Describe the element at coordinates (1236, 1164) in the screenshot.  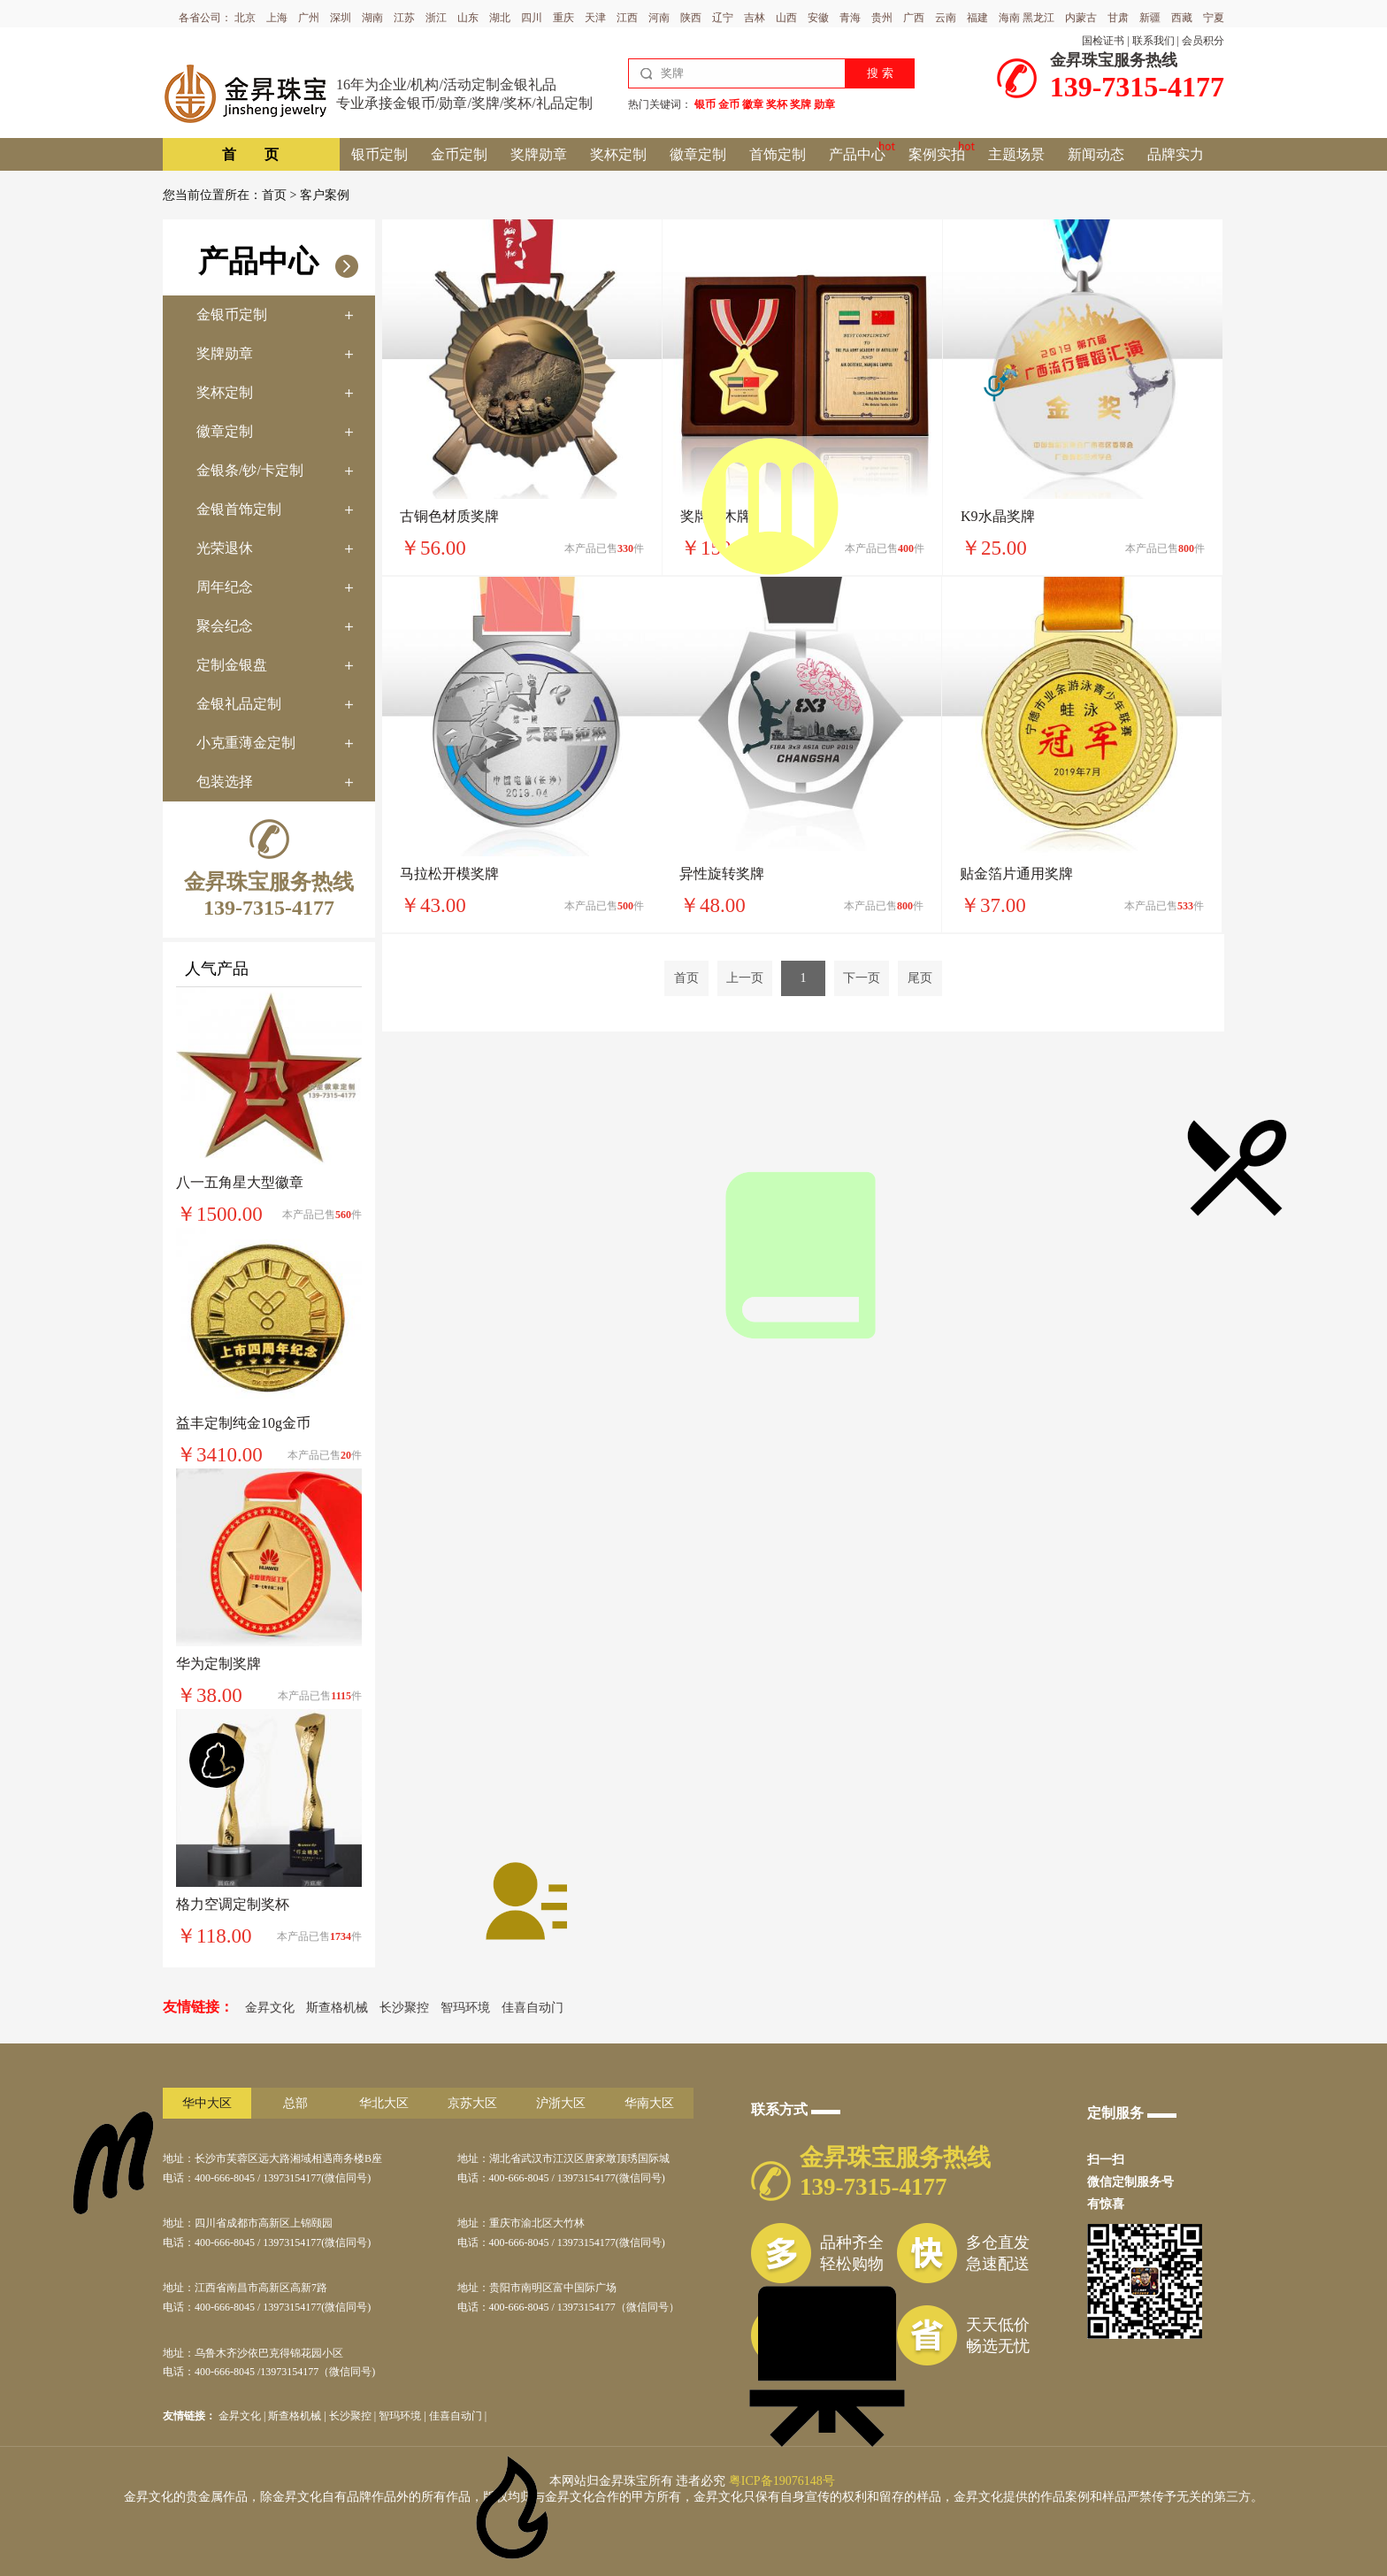
I see `browse nearby restaurants` at that location.